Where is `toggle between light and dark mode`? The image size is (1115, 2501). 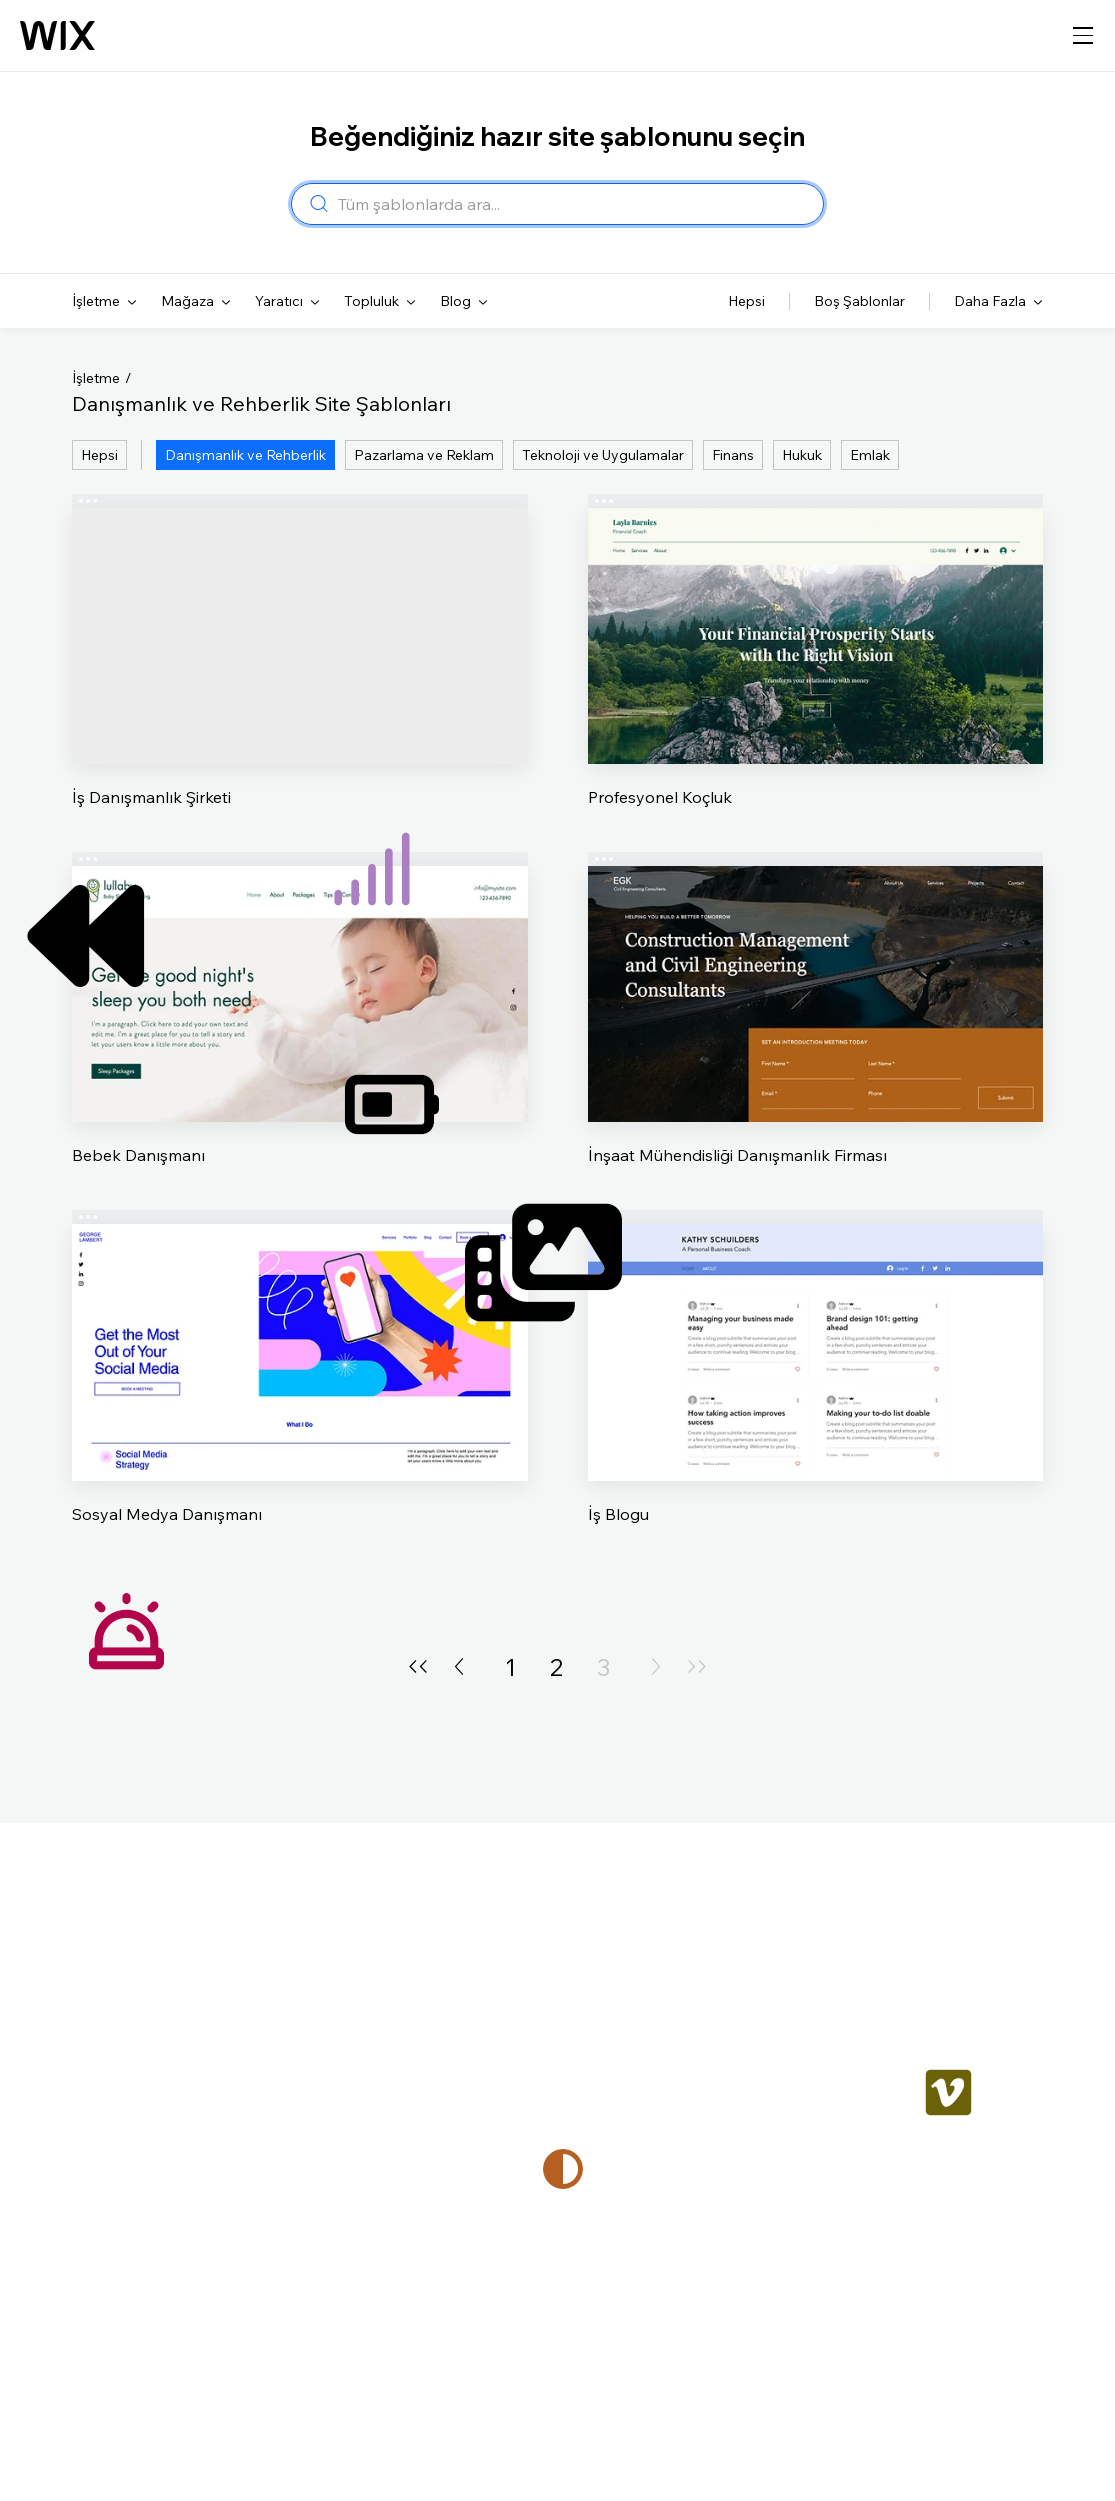 toggle between light and dark mode is located at coordinates (563, 2169).